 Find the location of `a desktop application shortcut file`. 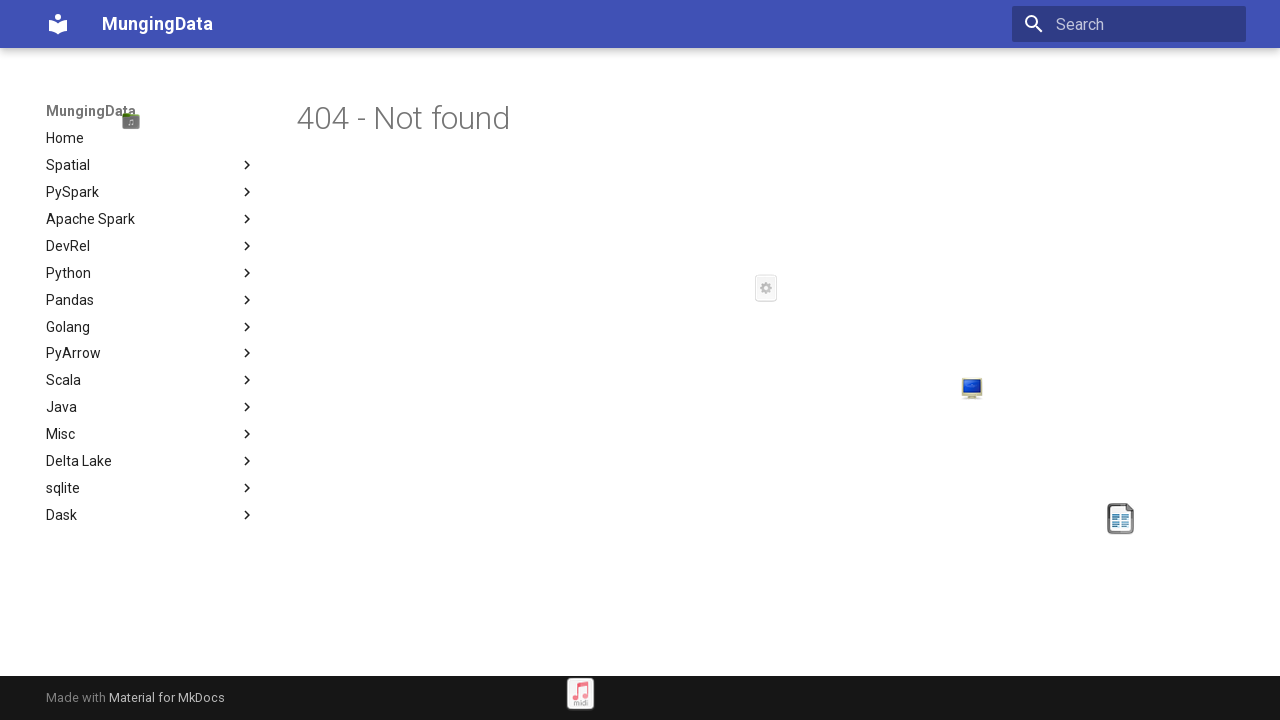

a desktop application shortcut file is located at coordinates (766, 288).